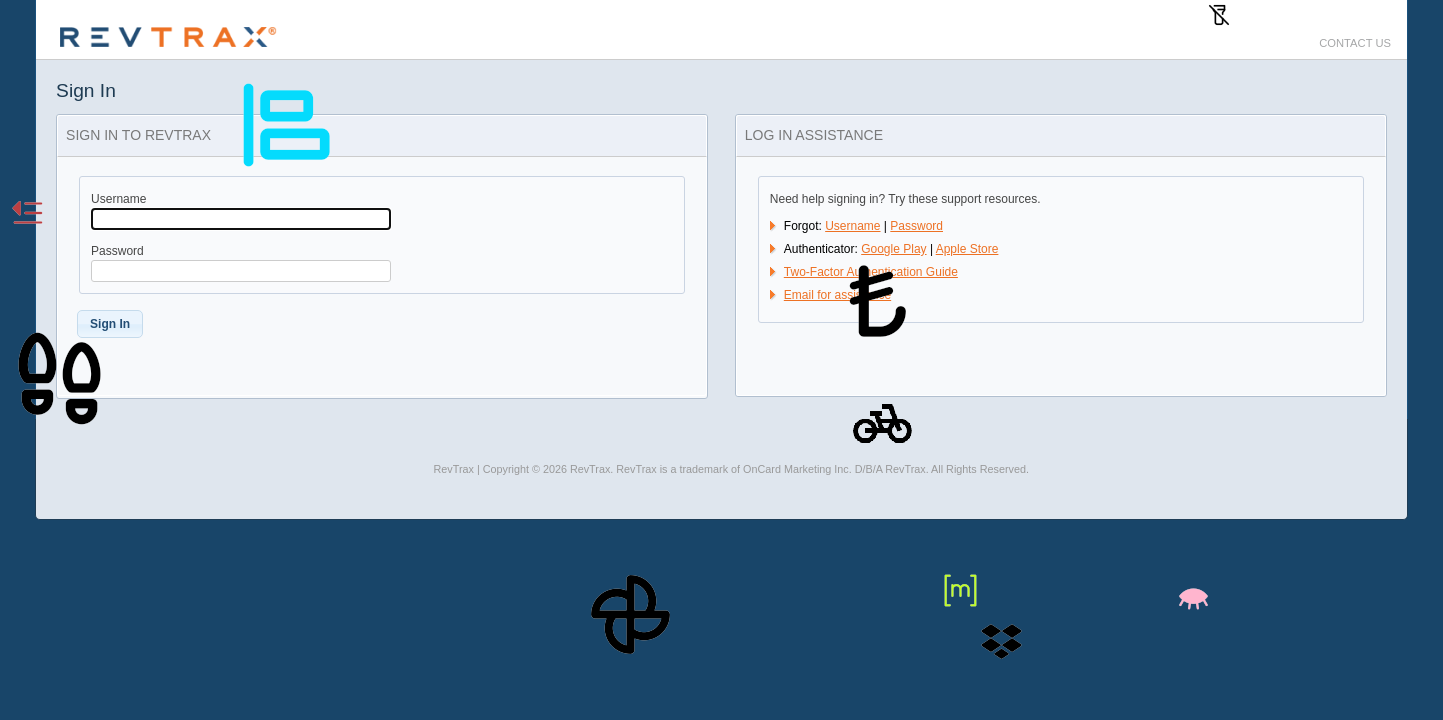 Image resolution: width=1443 pixels, height=720 pixels. Describe the element at coordinates (630, 614) in the screenshot. I see `open google photos app` at that location.